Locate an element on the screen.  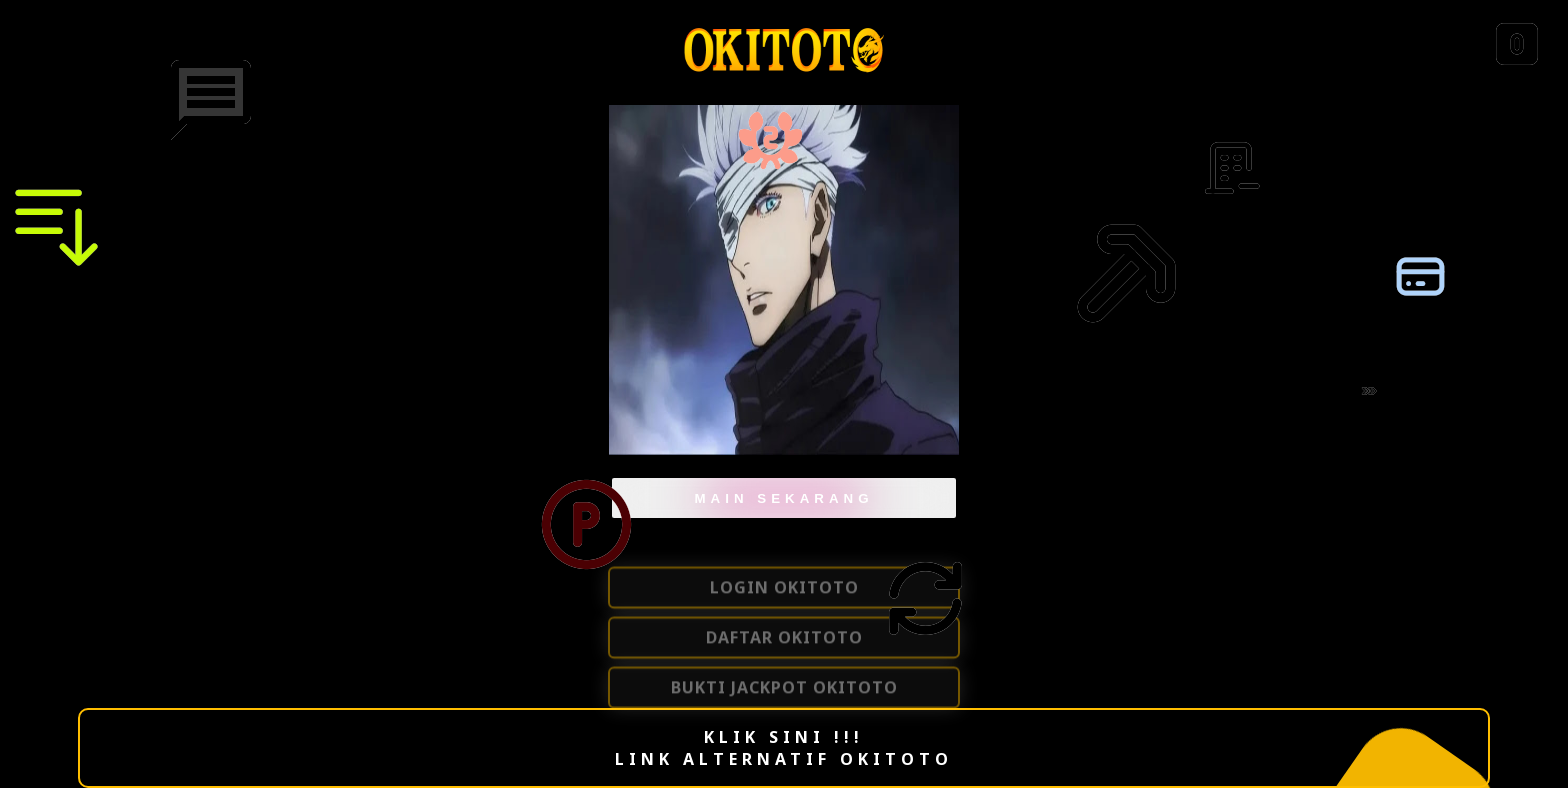
inertia.js framework logo is located at coordinates (1369, 391).